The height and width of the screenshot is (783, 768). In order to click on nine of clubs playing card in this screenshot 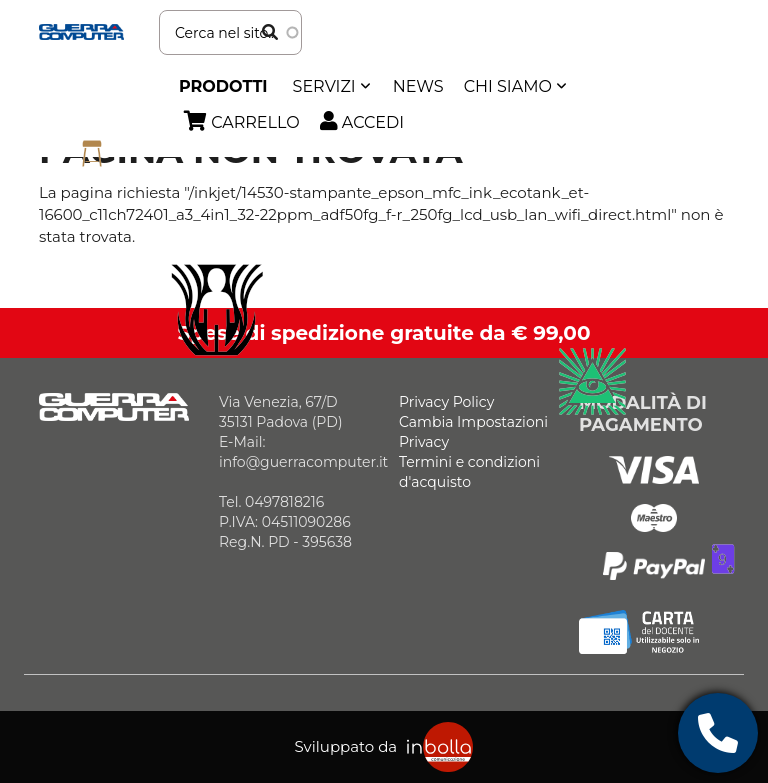, I will do `click(723, 559)`.